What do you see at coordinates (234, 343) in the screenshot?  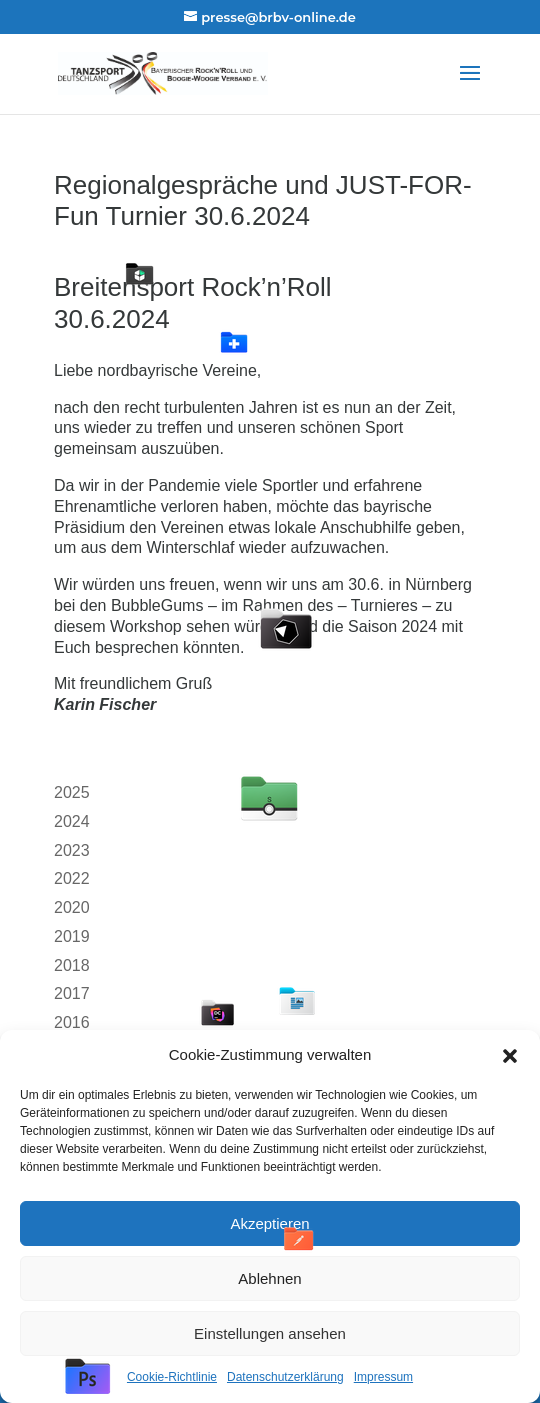 I see `open wondershare dr.fone folder` at bounding box center [234, 343].